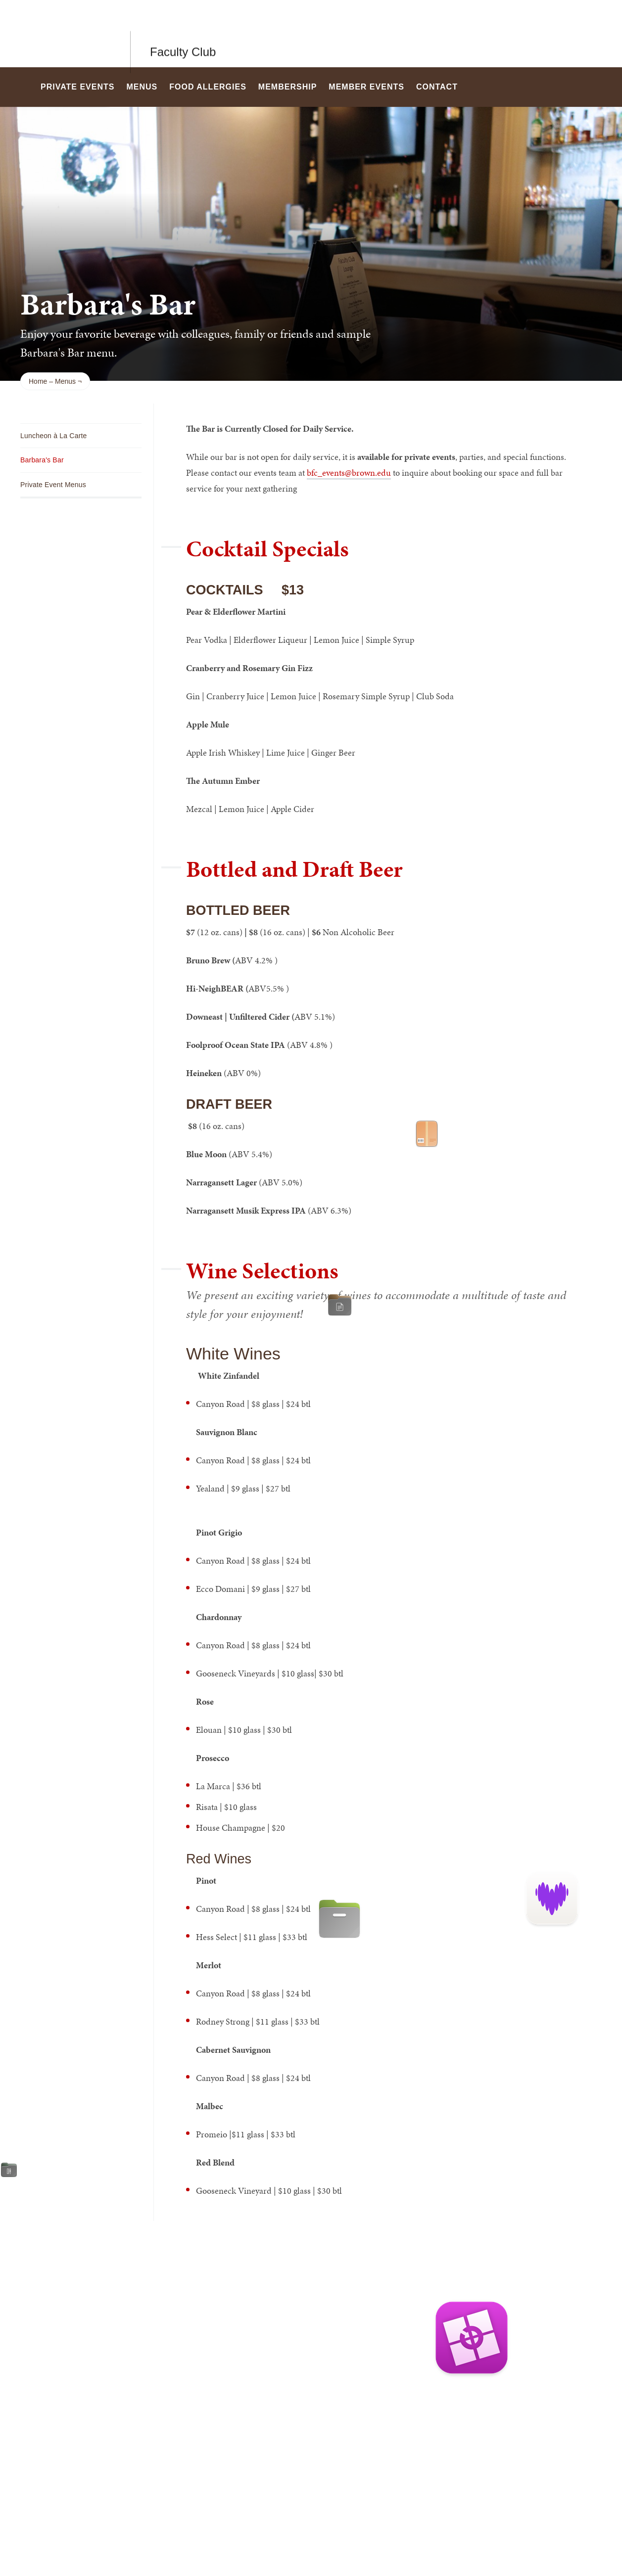 This screenshot has height=2576, width=622. I want to click on open wallstreet control app, so click(472, 2338).